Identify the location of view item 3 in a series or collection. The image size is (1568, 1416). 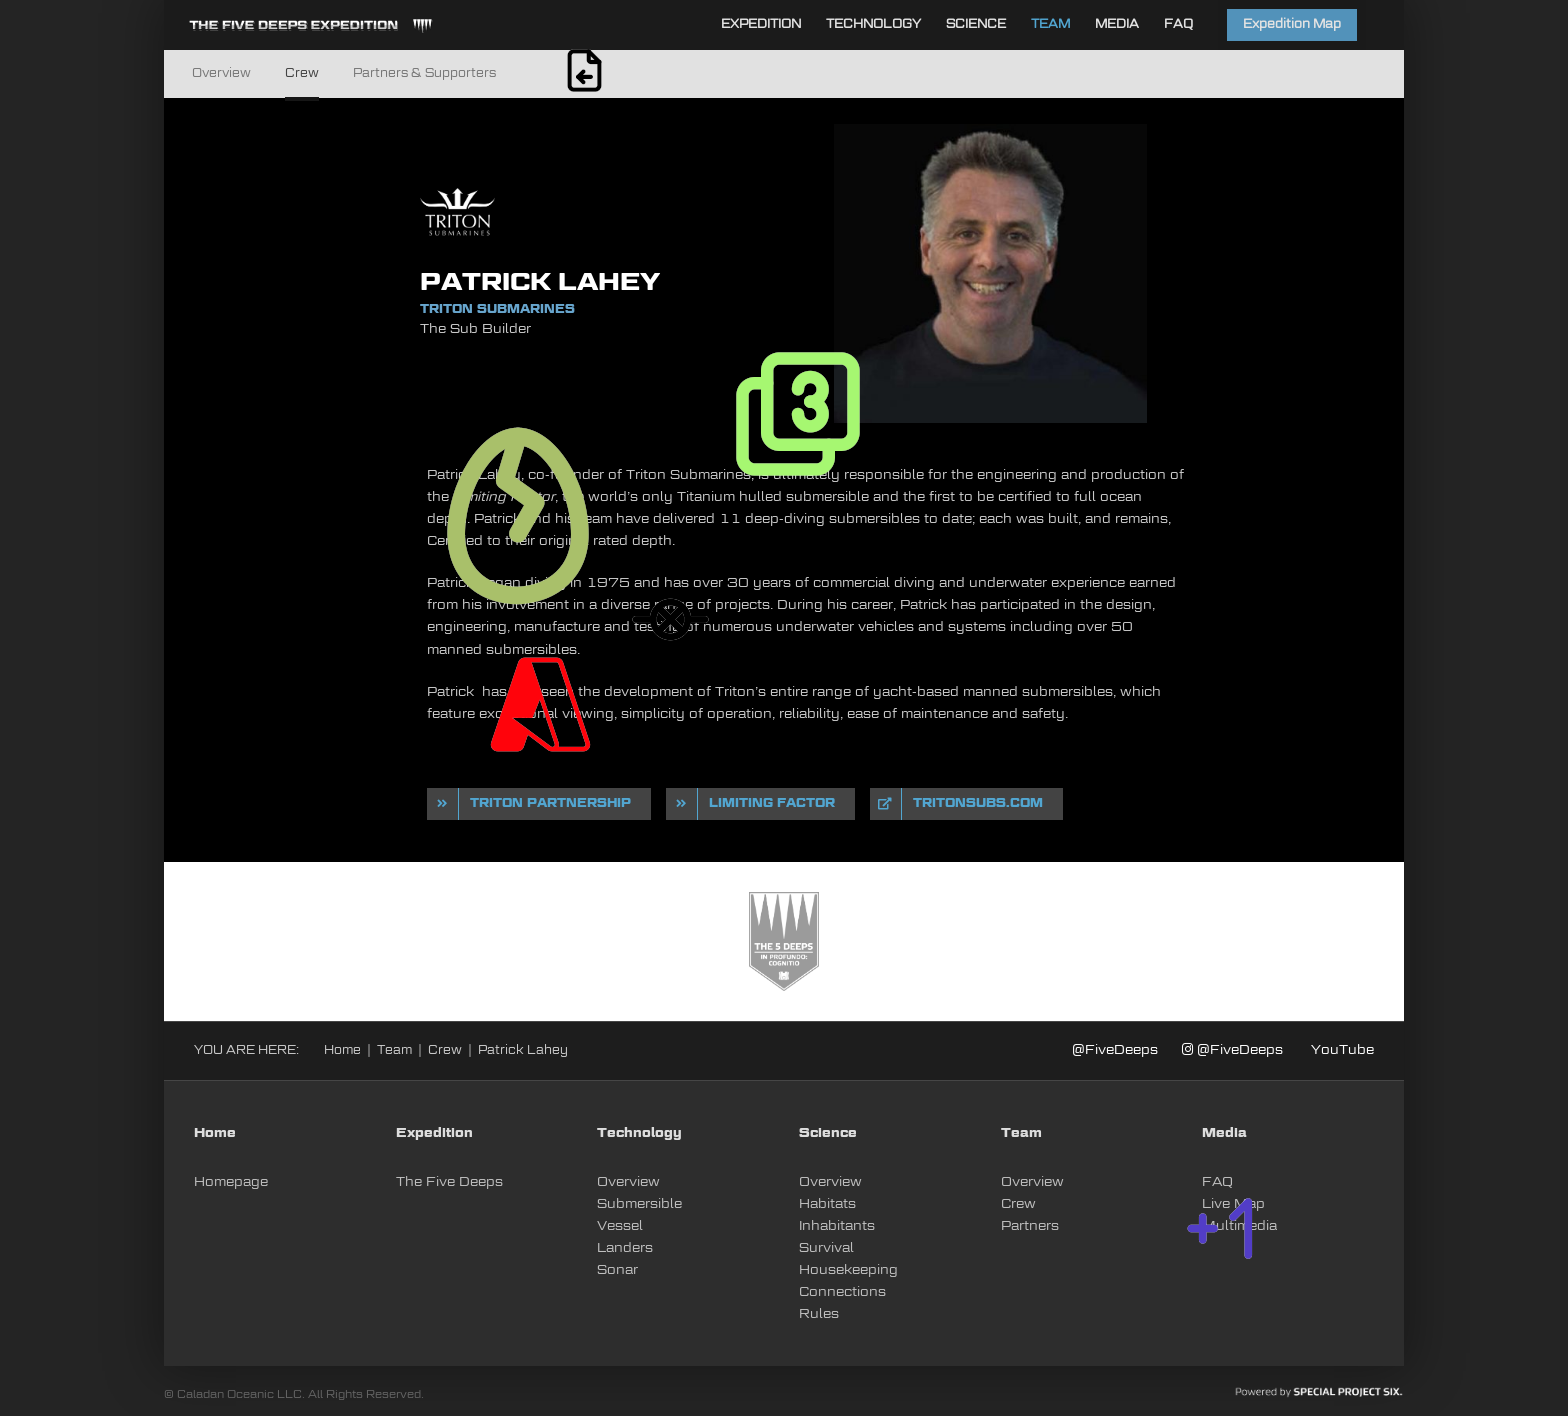
(798, 414).